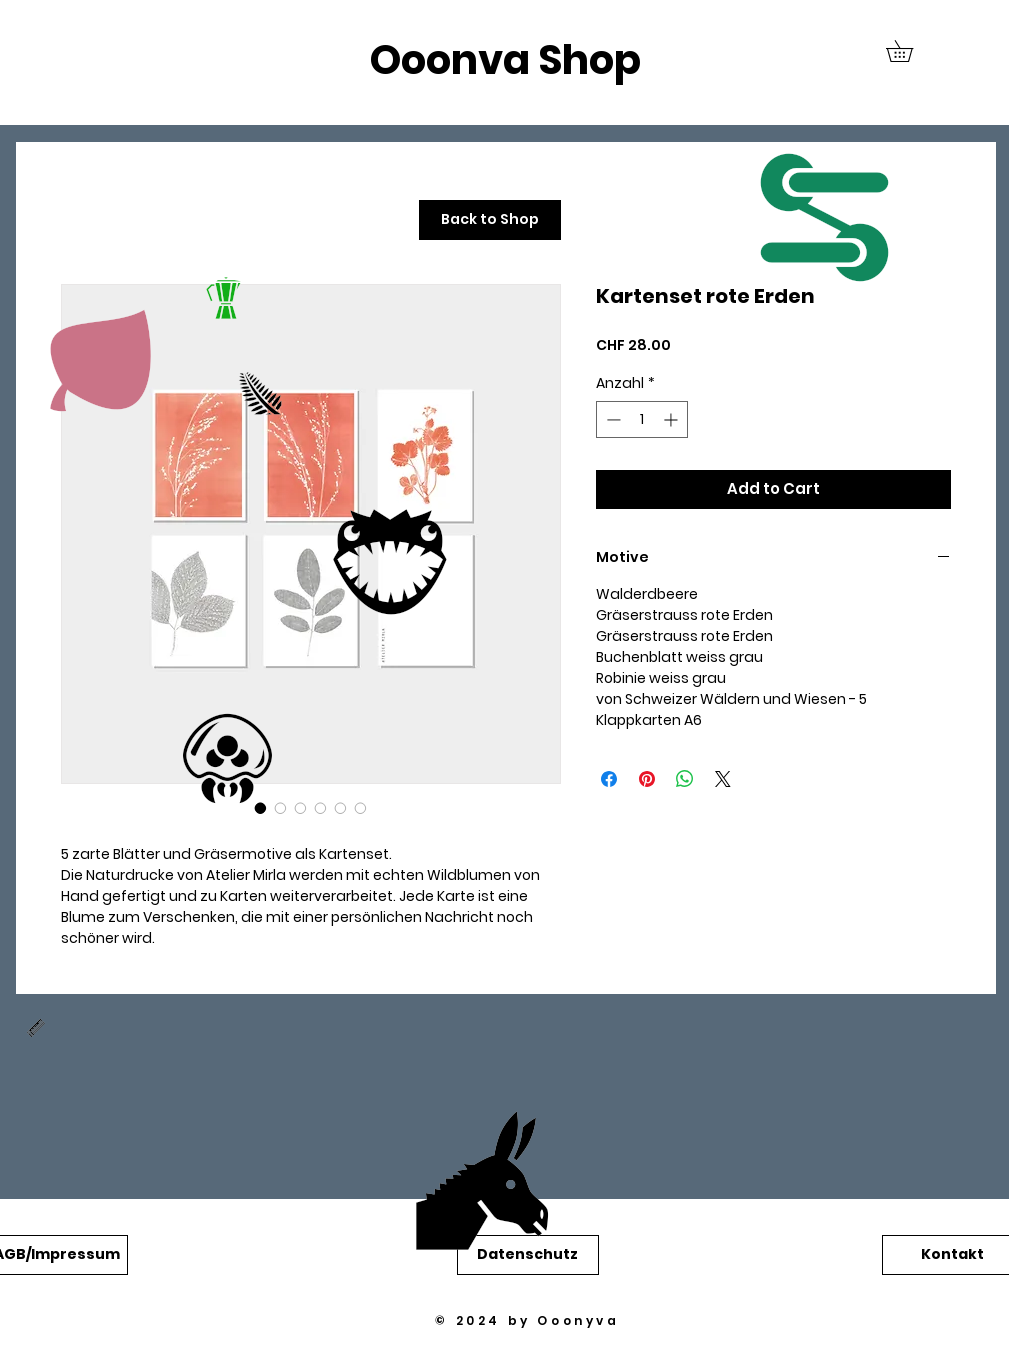 The image size is (1009, 1358). Describe the element at coordinates (227, 758) in the screenshot. I see `metroid creature icon from the nintendo game series` at that location.